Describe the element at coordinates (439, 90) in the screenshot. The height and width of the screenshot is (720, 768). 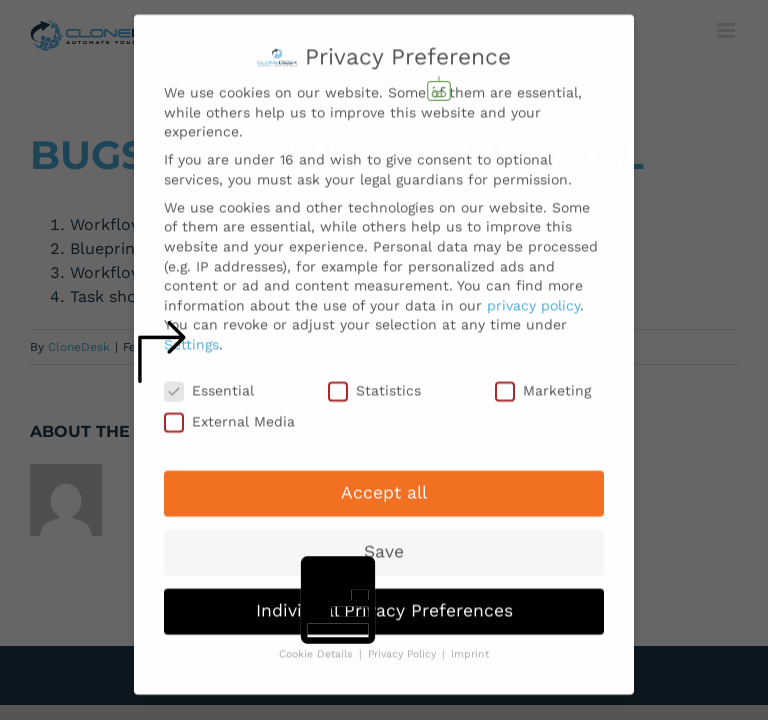
I see `access AI assistant or chatbot features` at that location.